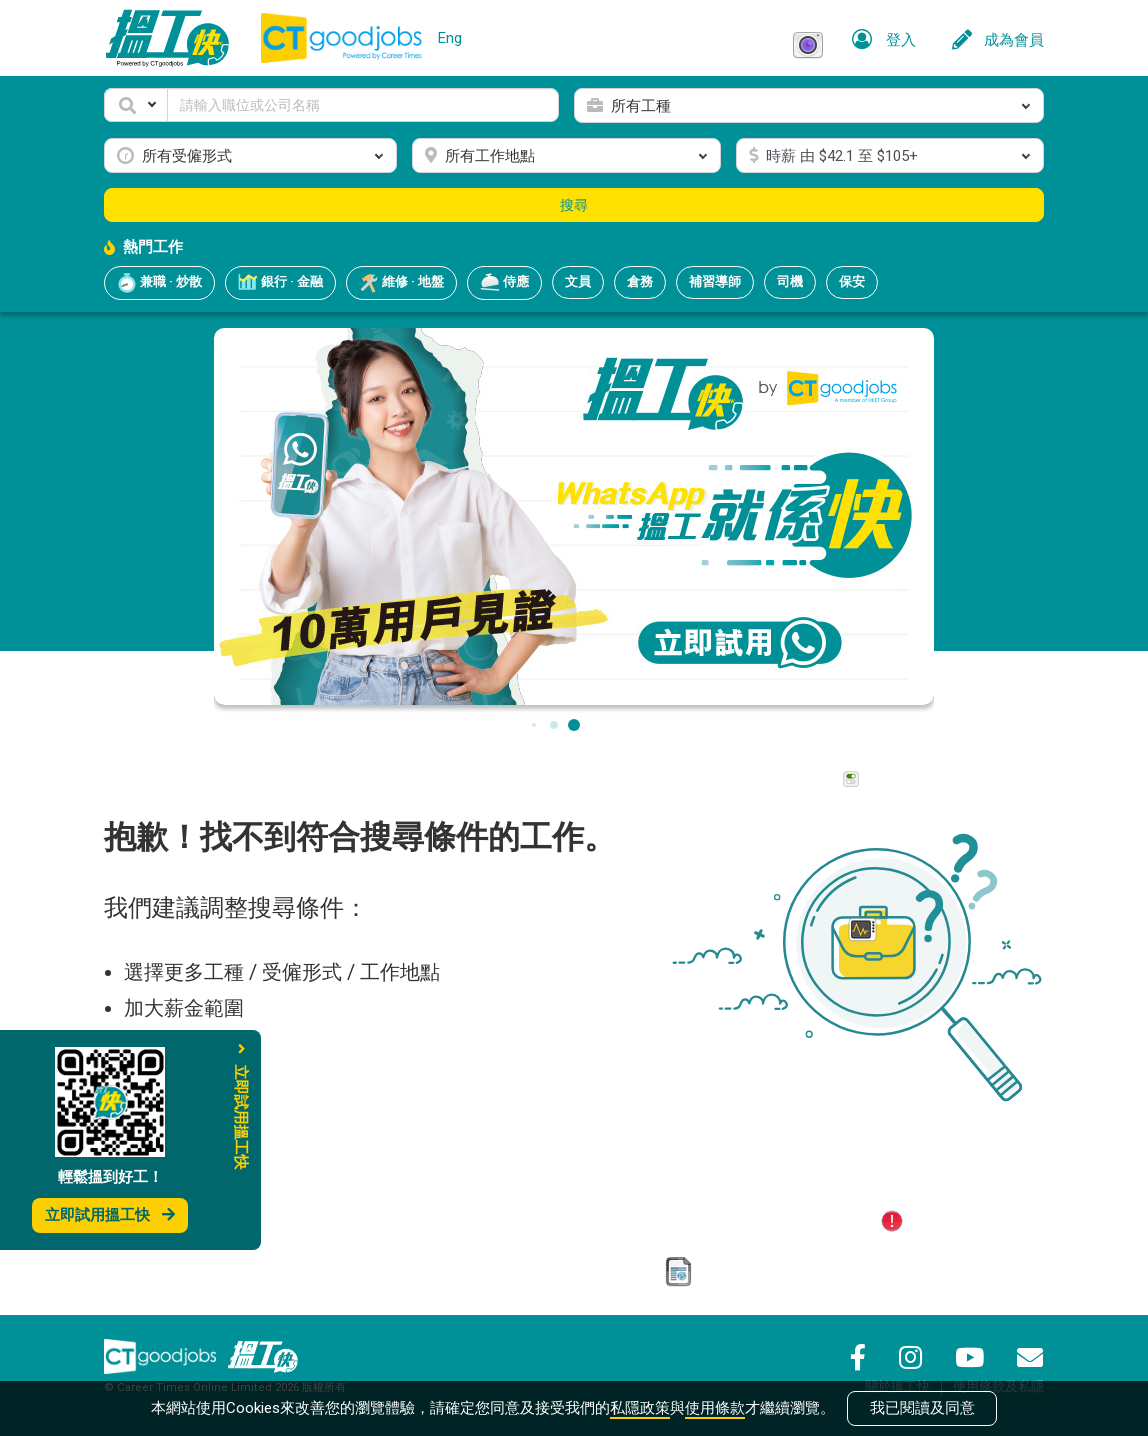 This screenshot has height=1436, width=1148. I want to click on open desktop preferences or settings, so click(851, 779).